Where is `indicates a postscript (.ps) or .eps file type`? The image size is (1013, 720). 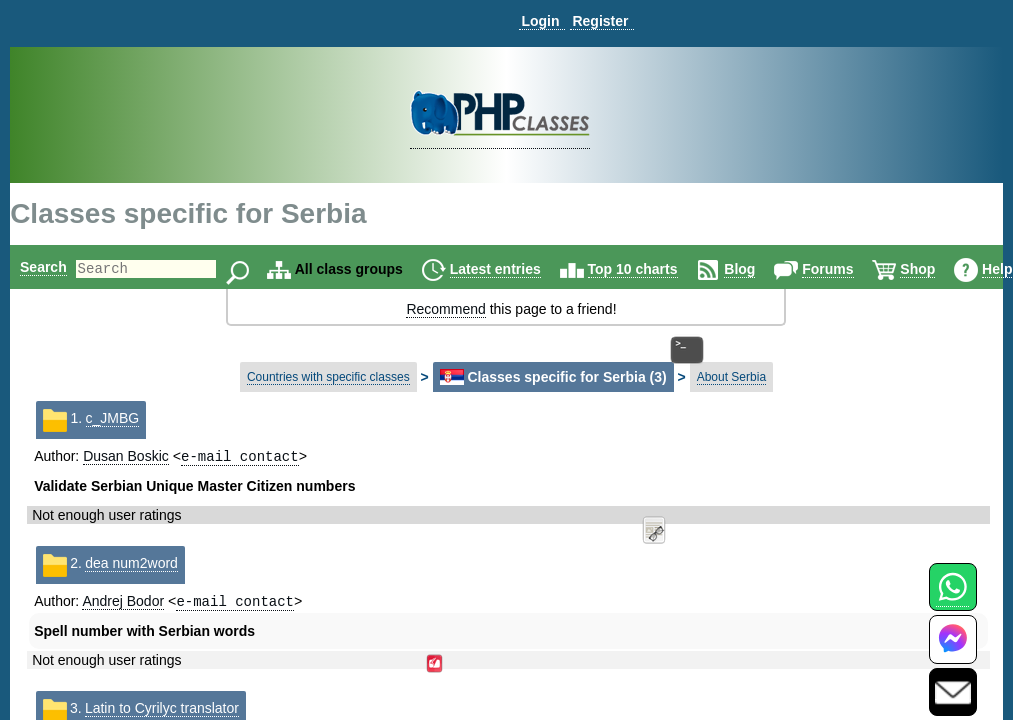 indicates a postscript (.ps) or .eps file type is located at coordinates (434, 663).